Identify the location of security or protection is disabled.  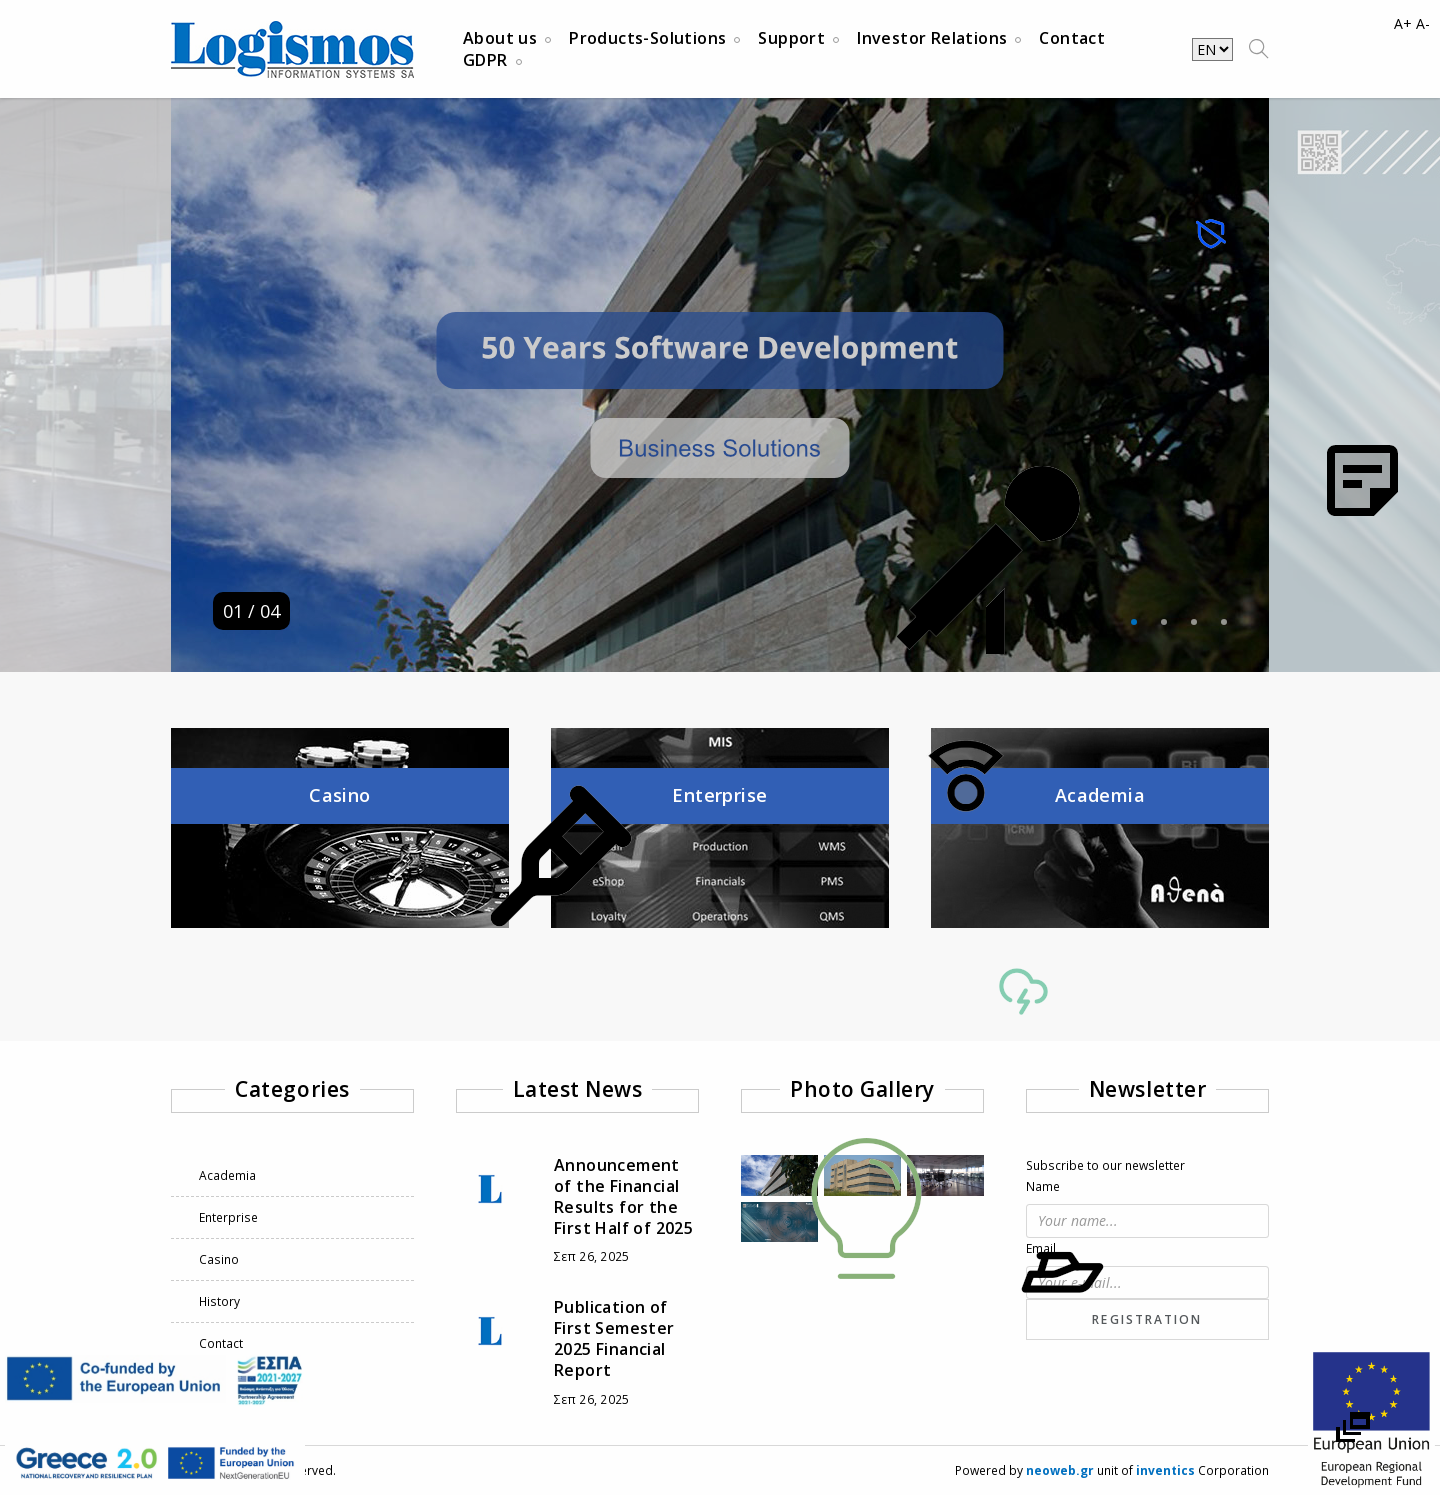
(1211, 234).